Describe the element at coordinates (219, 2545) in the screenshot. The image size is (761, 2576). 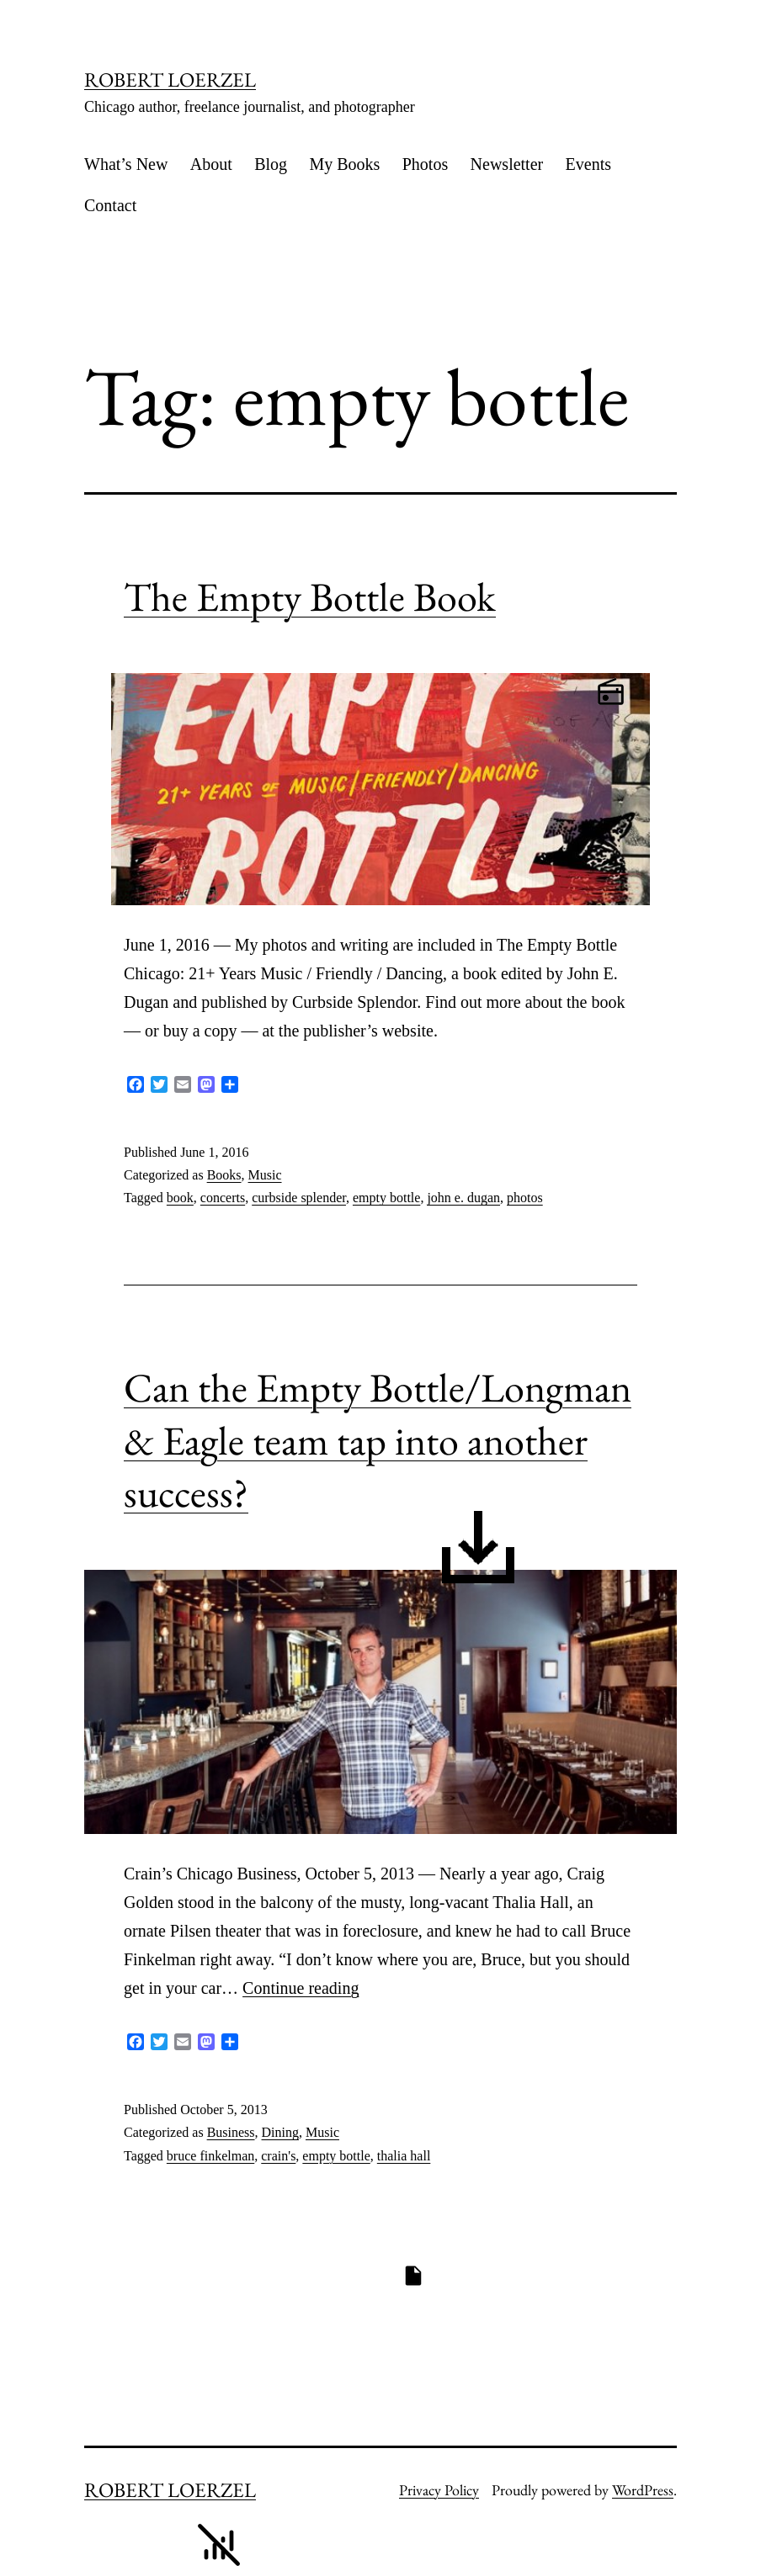
I see `no cellular signal available` at that location.